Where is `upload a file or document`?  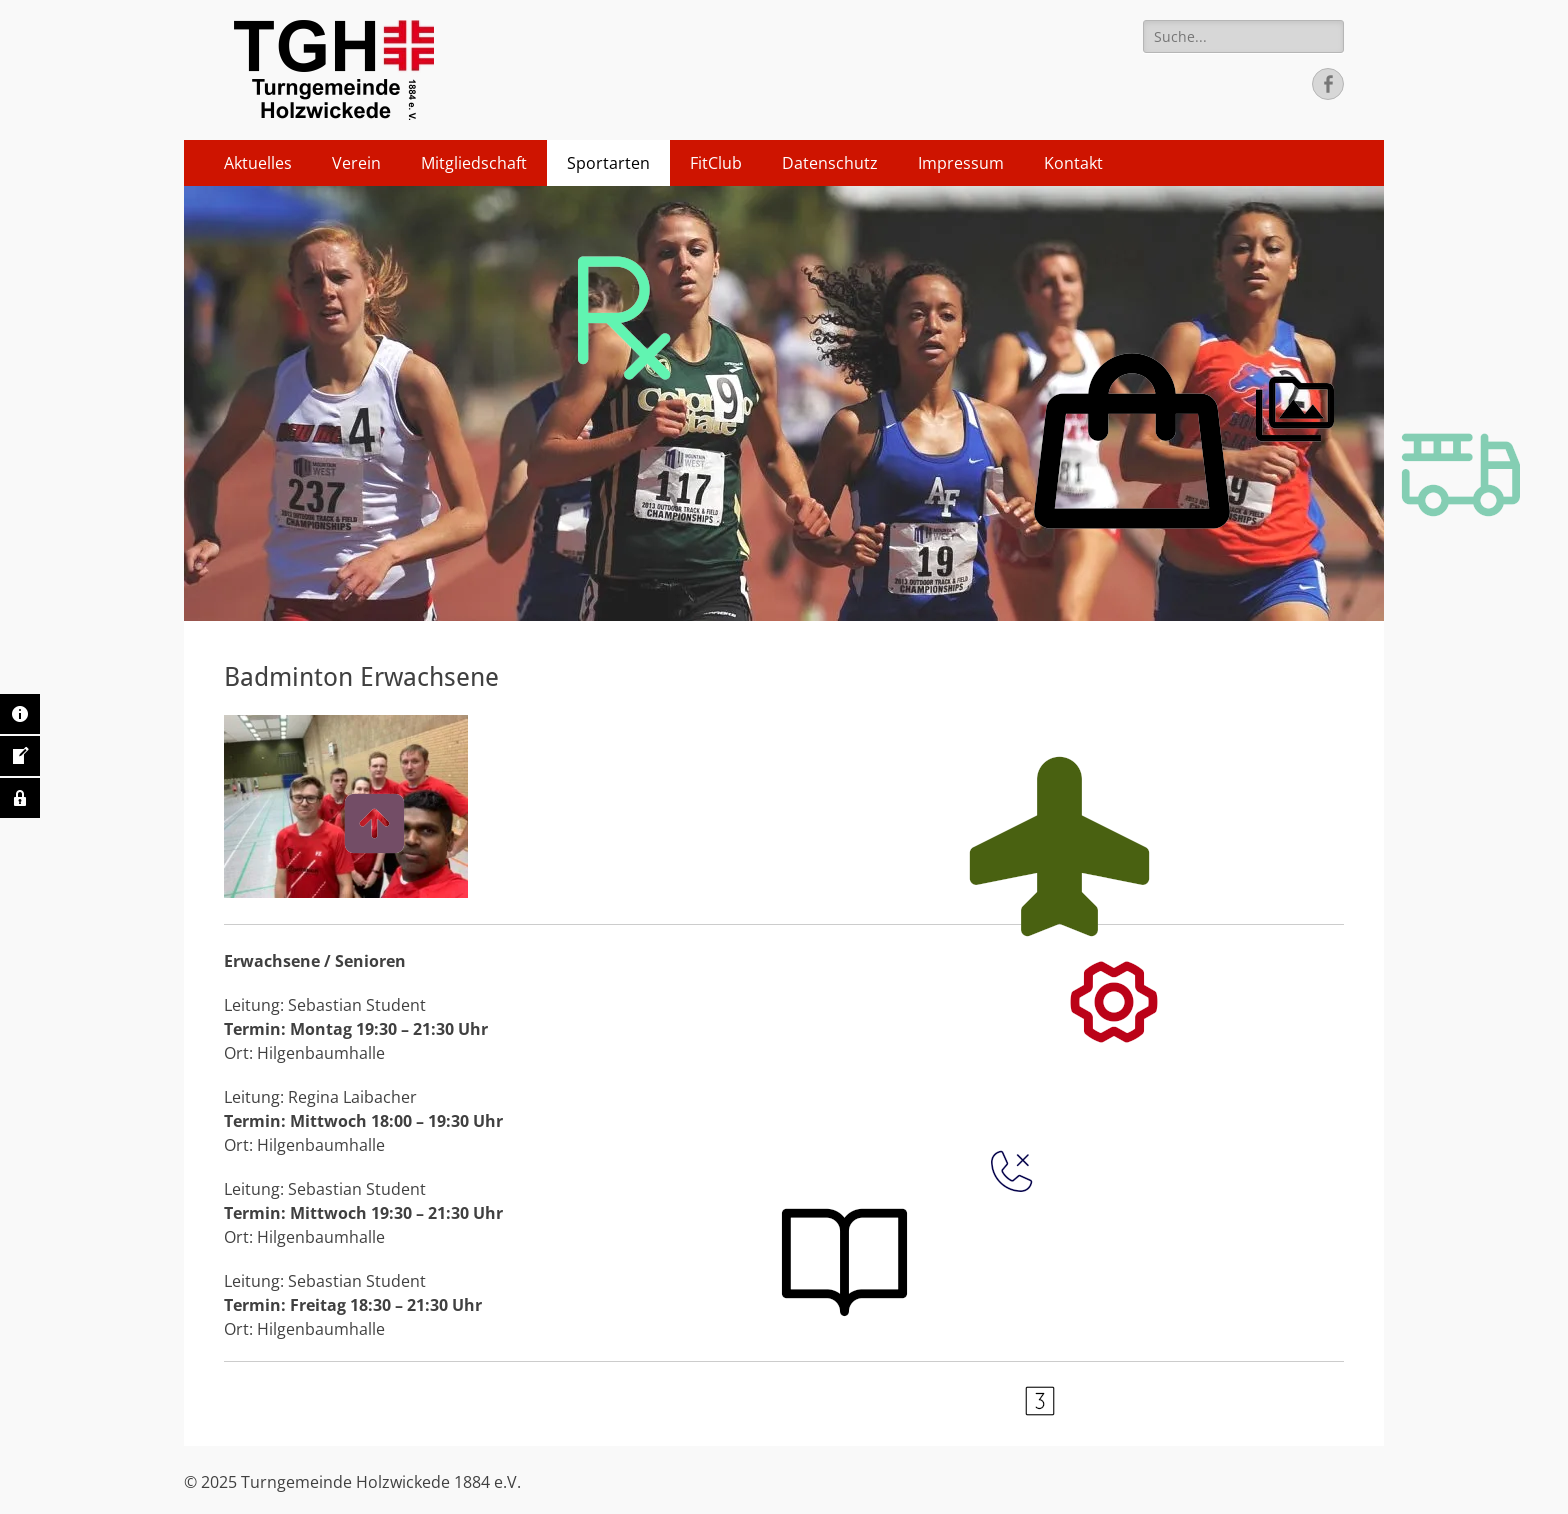 upload a file or document is located at coordinates (374, 823).